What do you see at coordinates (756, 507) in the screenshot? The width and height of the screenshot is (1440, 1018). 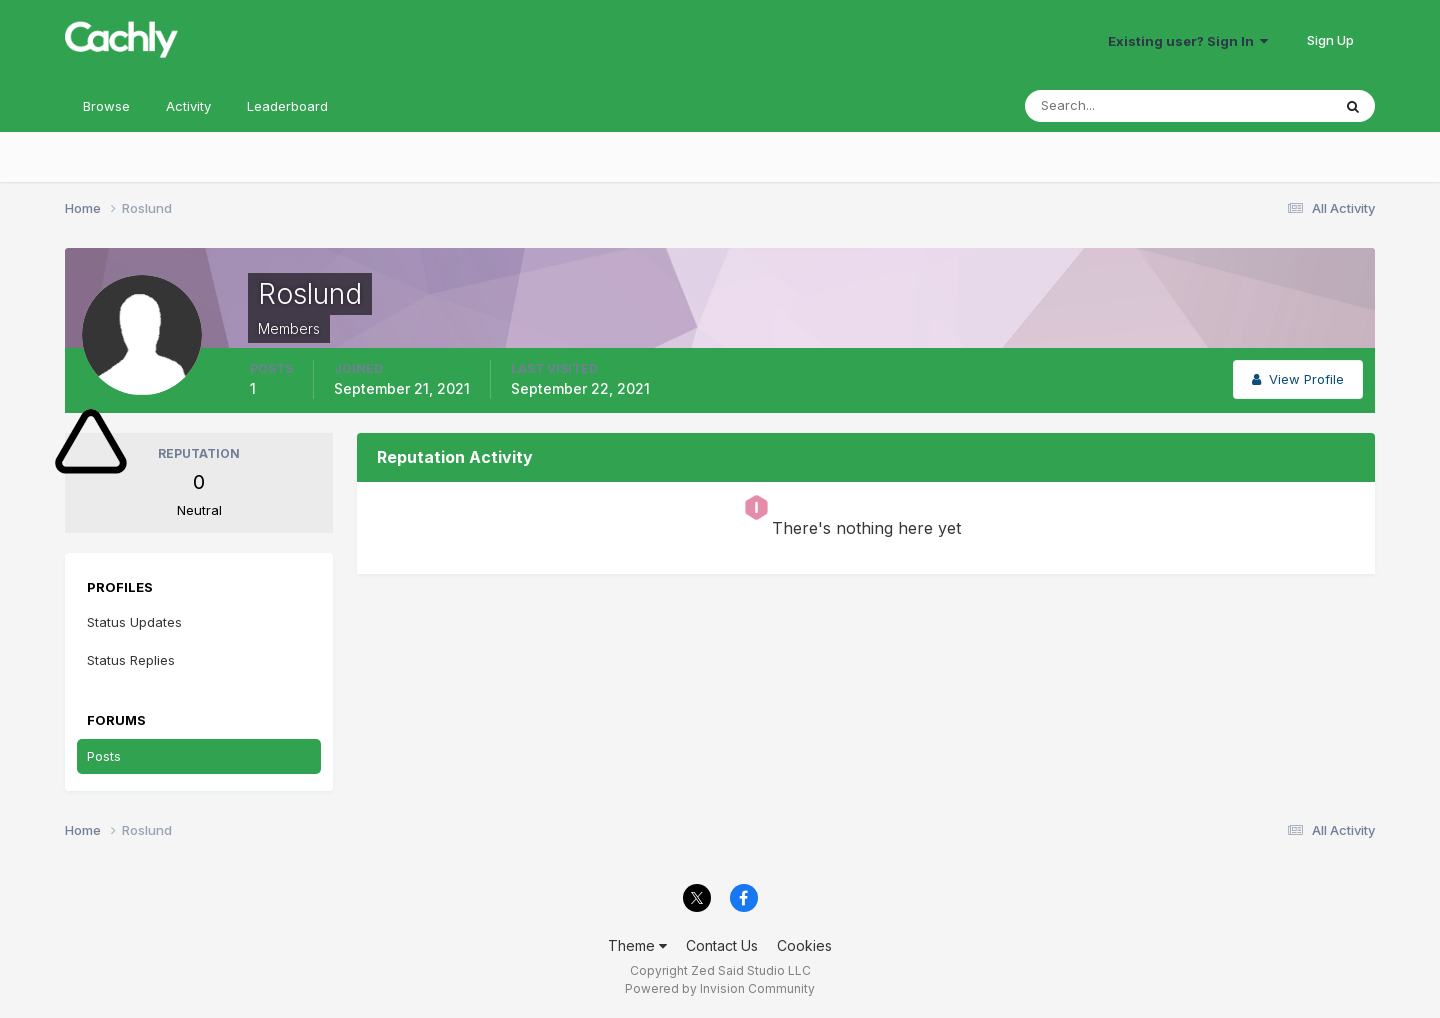 I see `view information or details` at bounding box center [756, 507].